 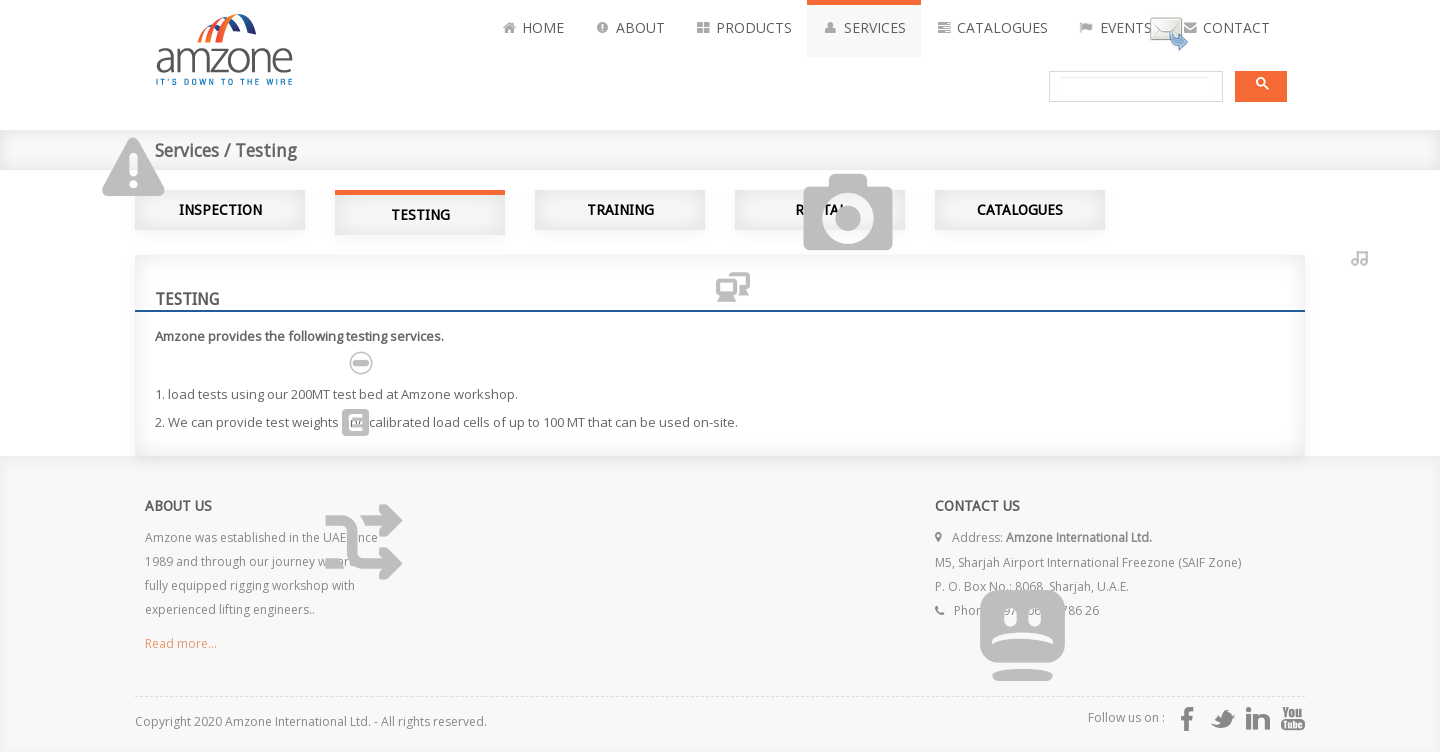 What do you see at coordinates (133, 168) in the screenshot?
I see `indicates a warning or caution in a dialog` at bounding box center [133, 168].